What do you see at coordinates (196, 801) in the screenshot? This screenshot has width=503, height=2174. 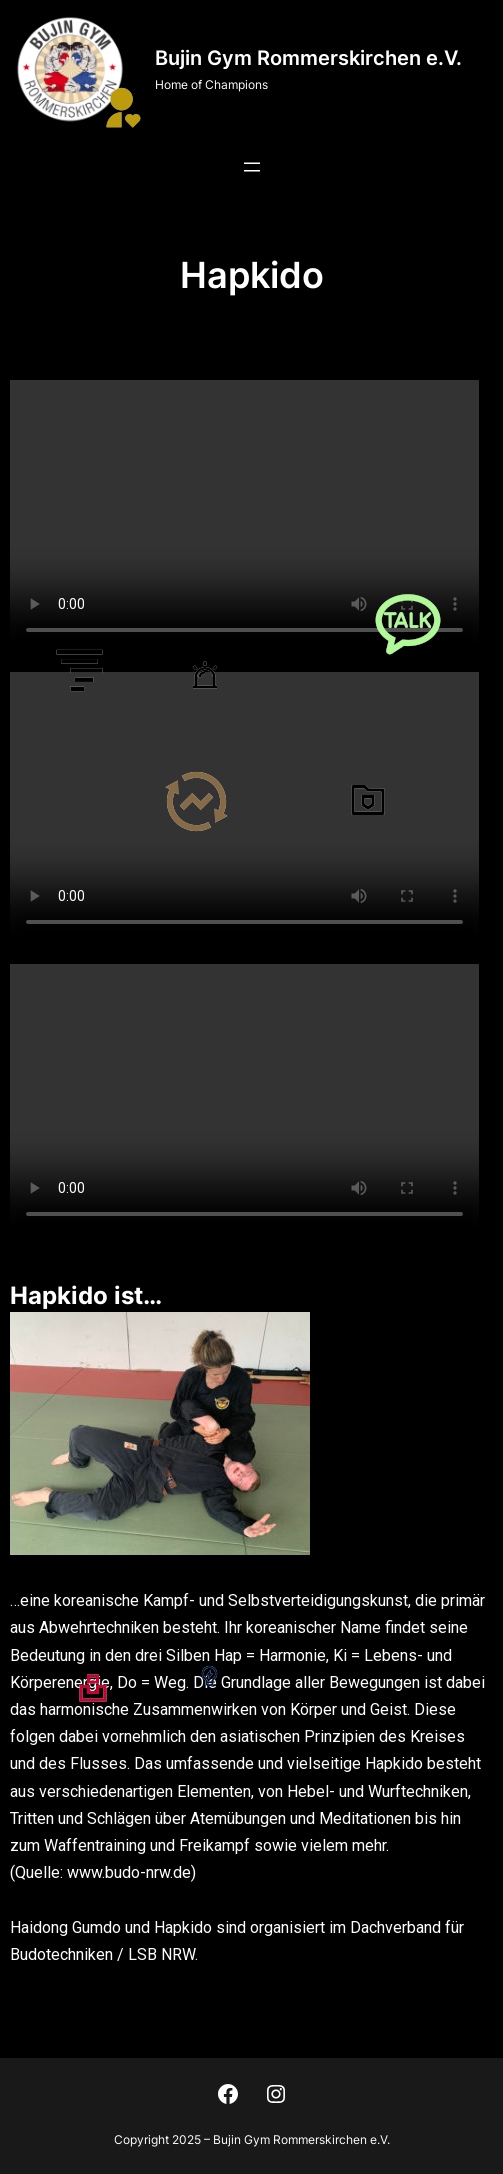 I see `exchange or transfer funds between accounts` at bounding box center [196, 801].